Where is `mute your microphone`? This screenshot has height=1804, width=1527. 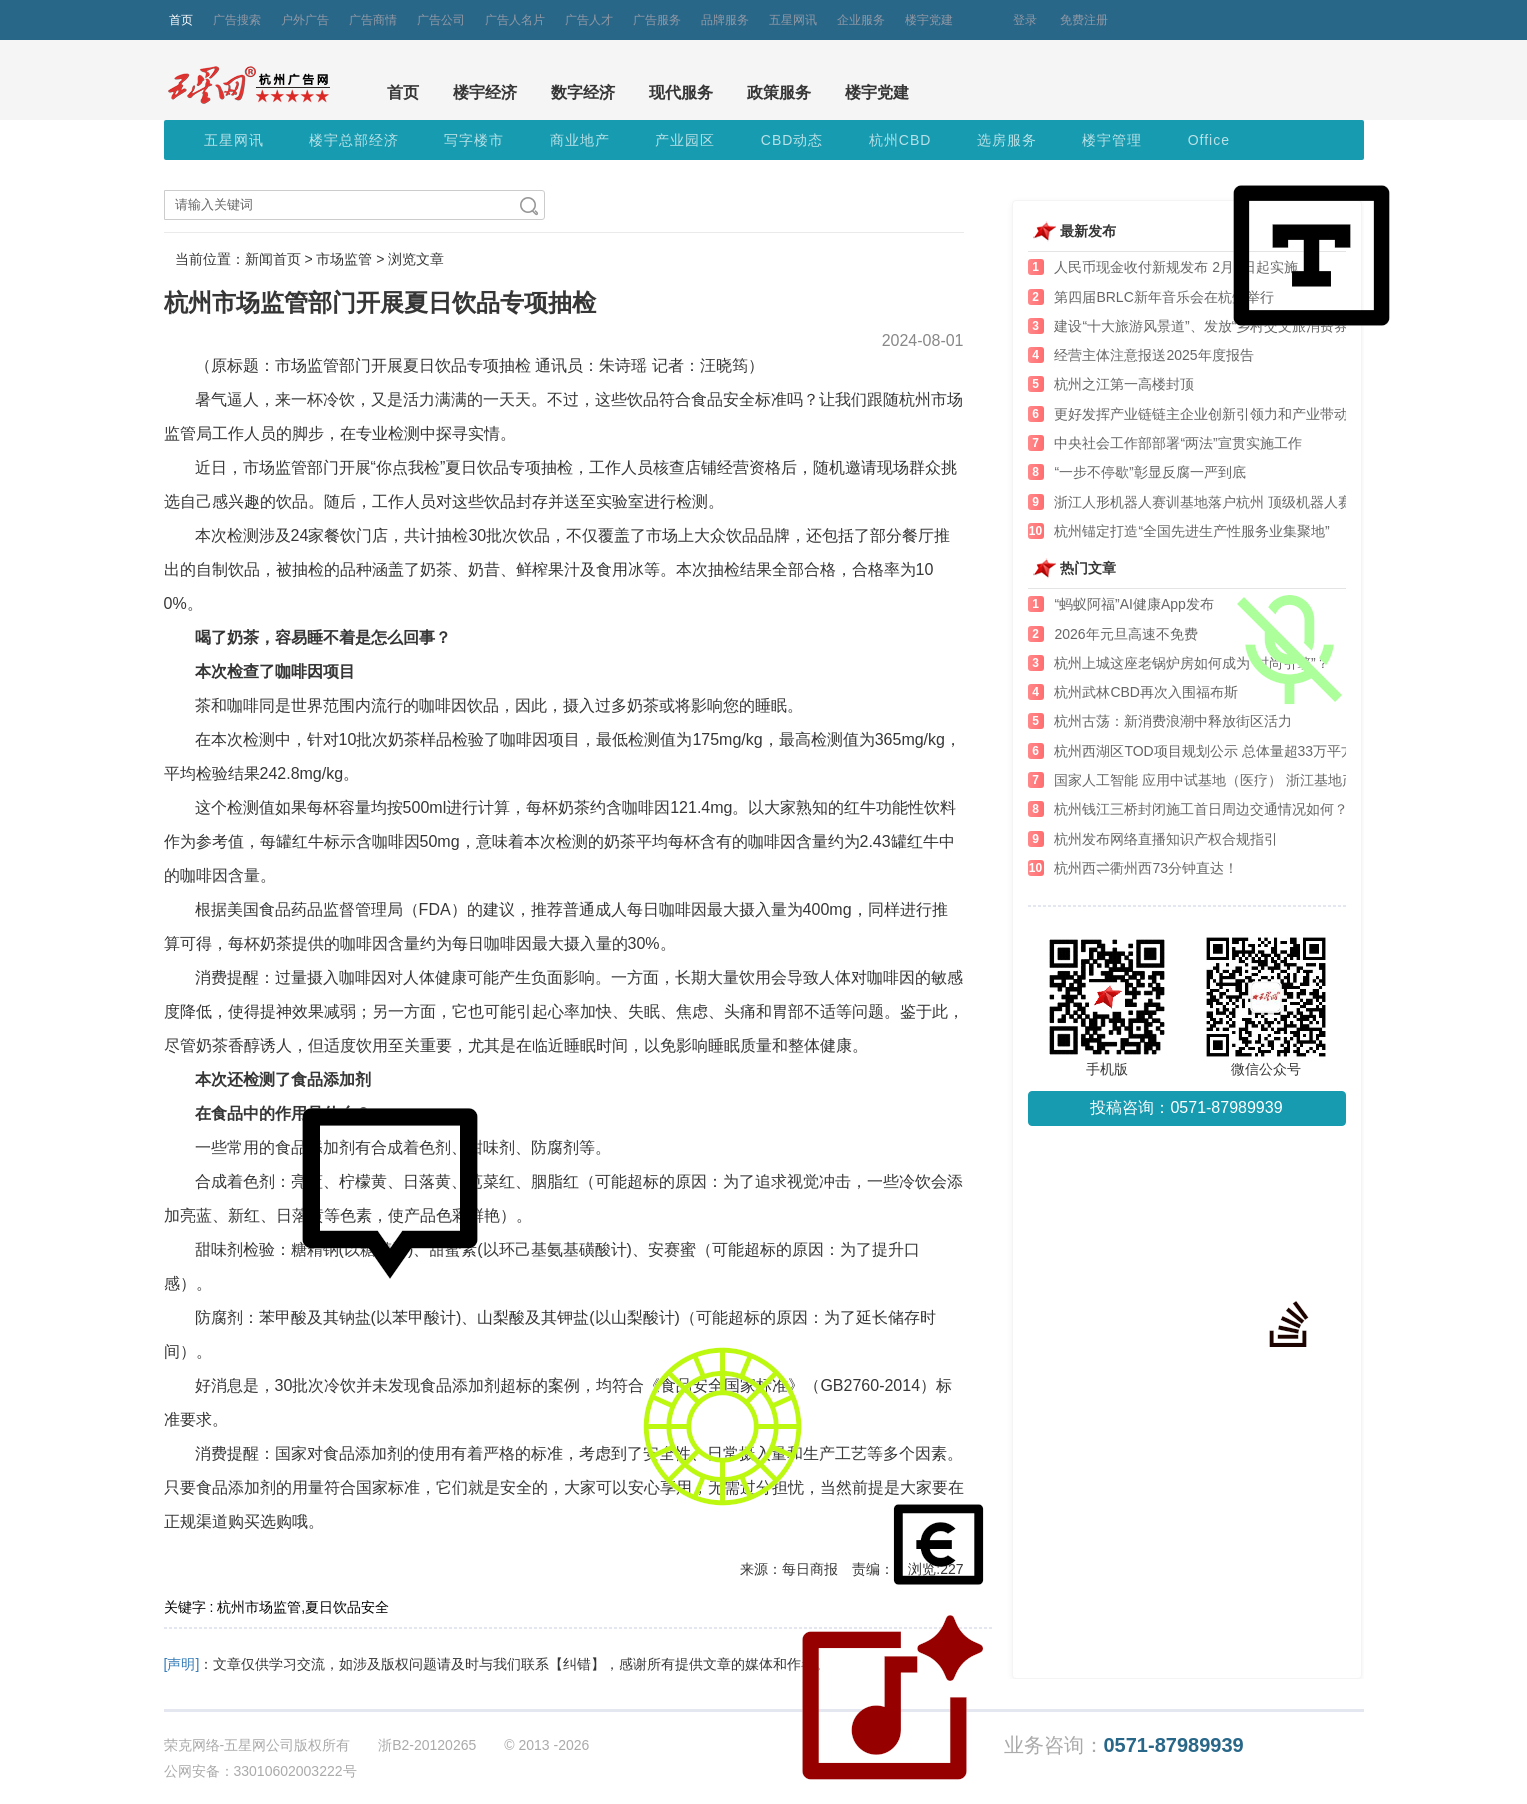 mute your microphone is located at coordinates (1289, 649).